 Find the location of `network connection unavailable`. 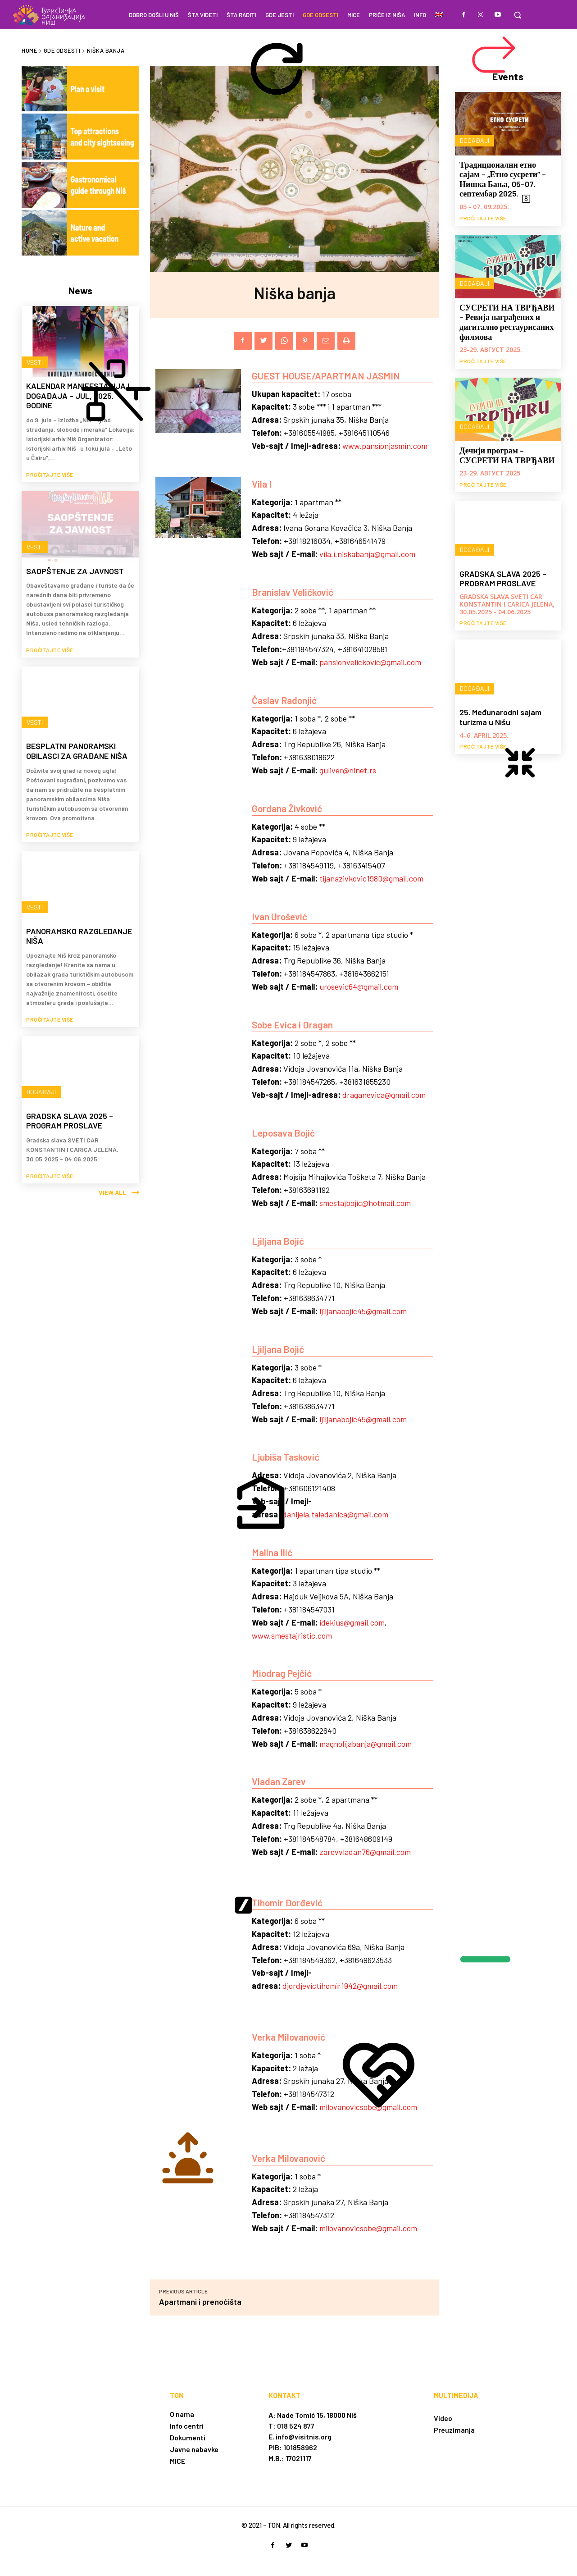

network connection unavailable is located at coordinates (116, 391).